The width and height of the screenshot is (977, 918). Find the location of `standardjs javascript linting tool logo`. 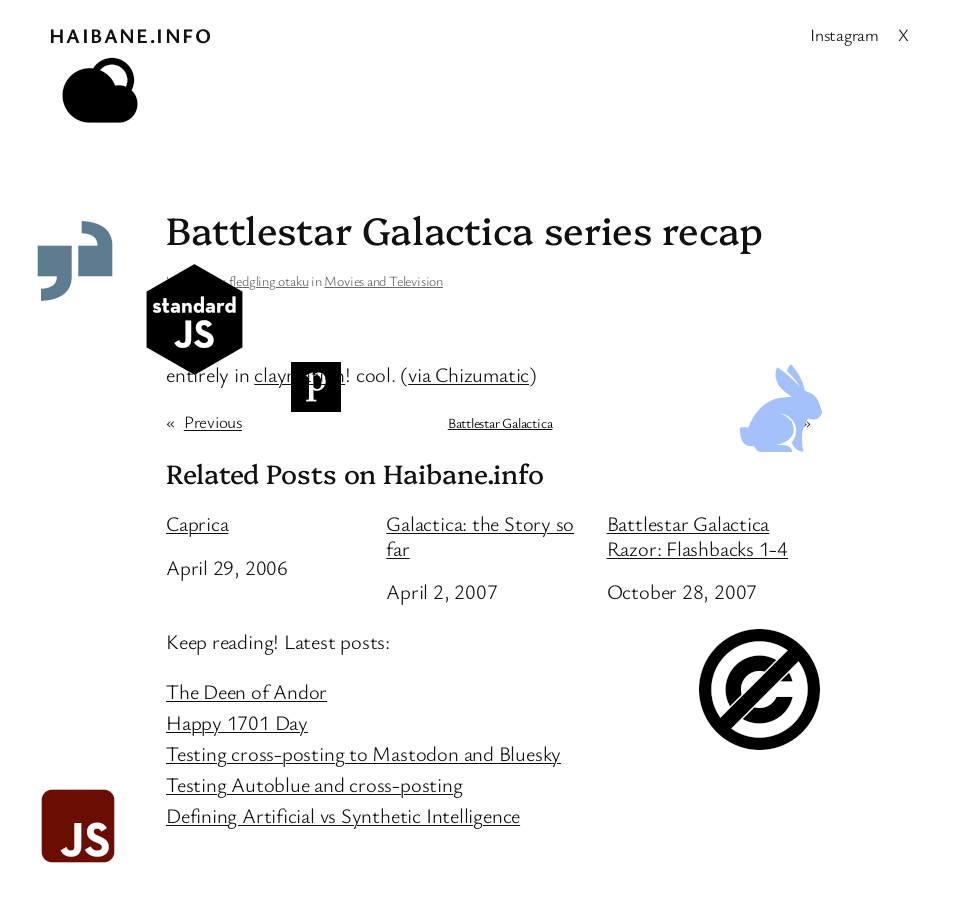

standardjs javascript linting tool logo is located at coordinates (194, 319).